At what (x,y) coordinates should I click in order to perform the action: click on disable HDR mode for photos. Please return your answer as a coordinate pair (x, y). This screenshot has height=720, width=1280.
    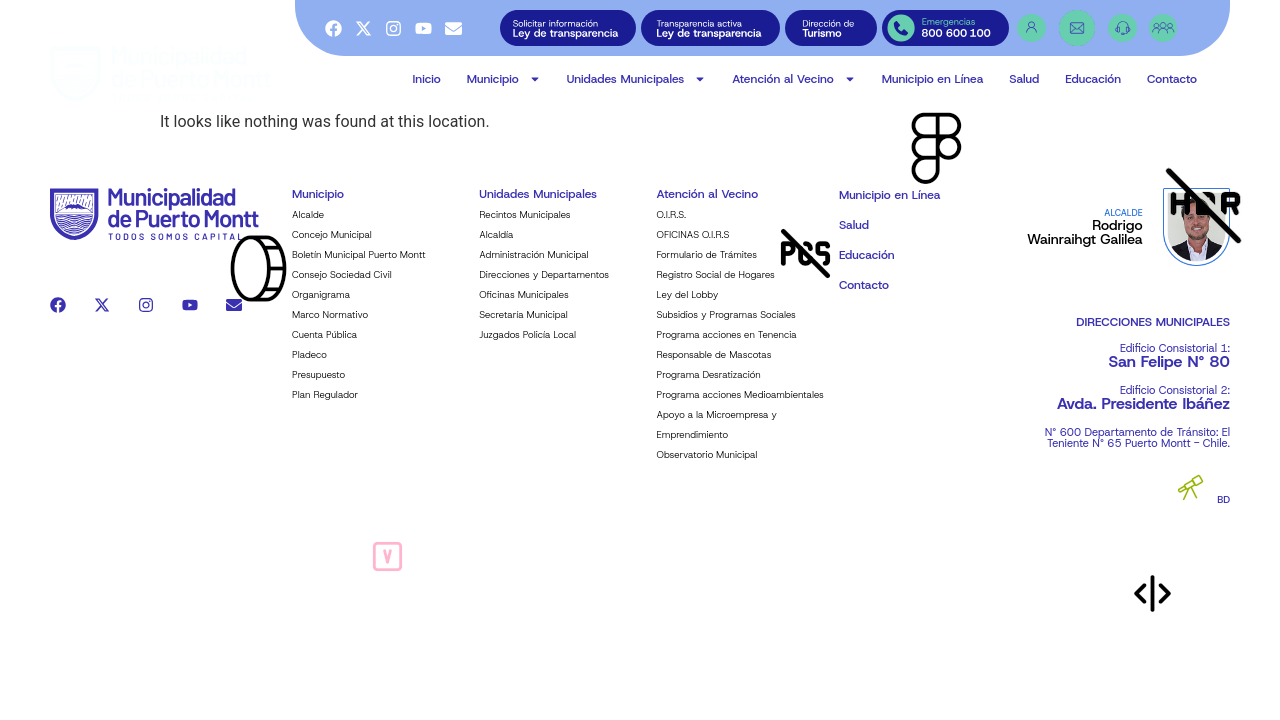
    Looking at the image, I should click on (1205, 203).